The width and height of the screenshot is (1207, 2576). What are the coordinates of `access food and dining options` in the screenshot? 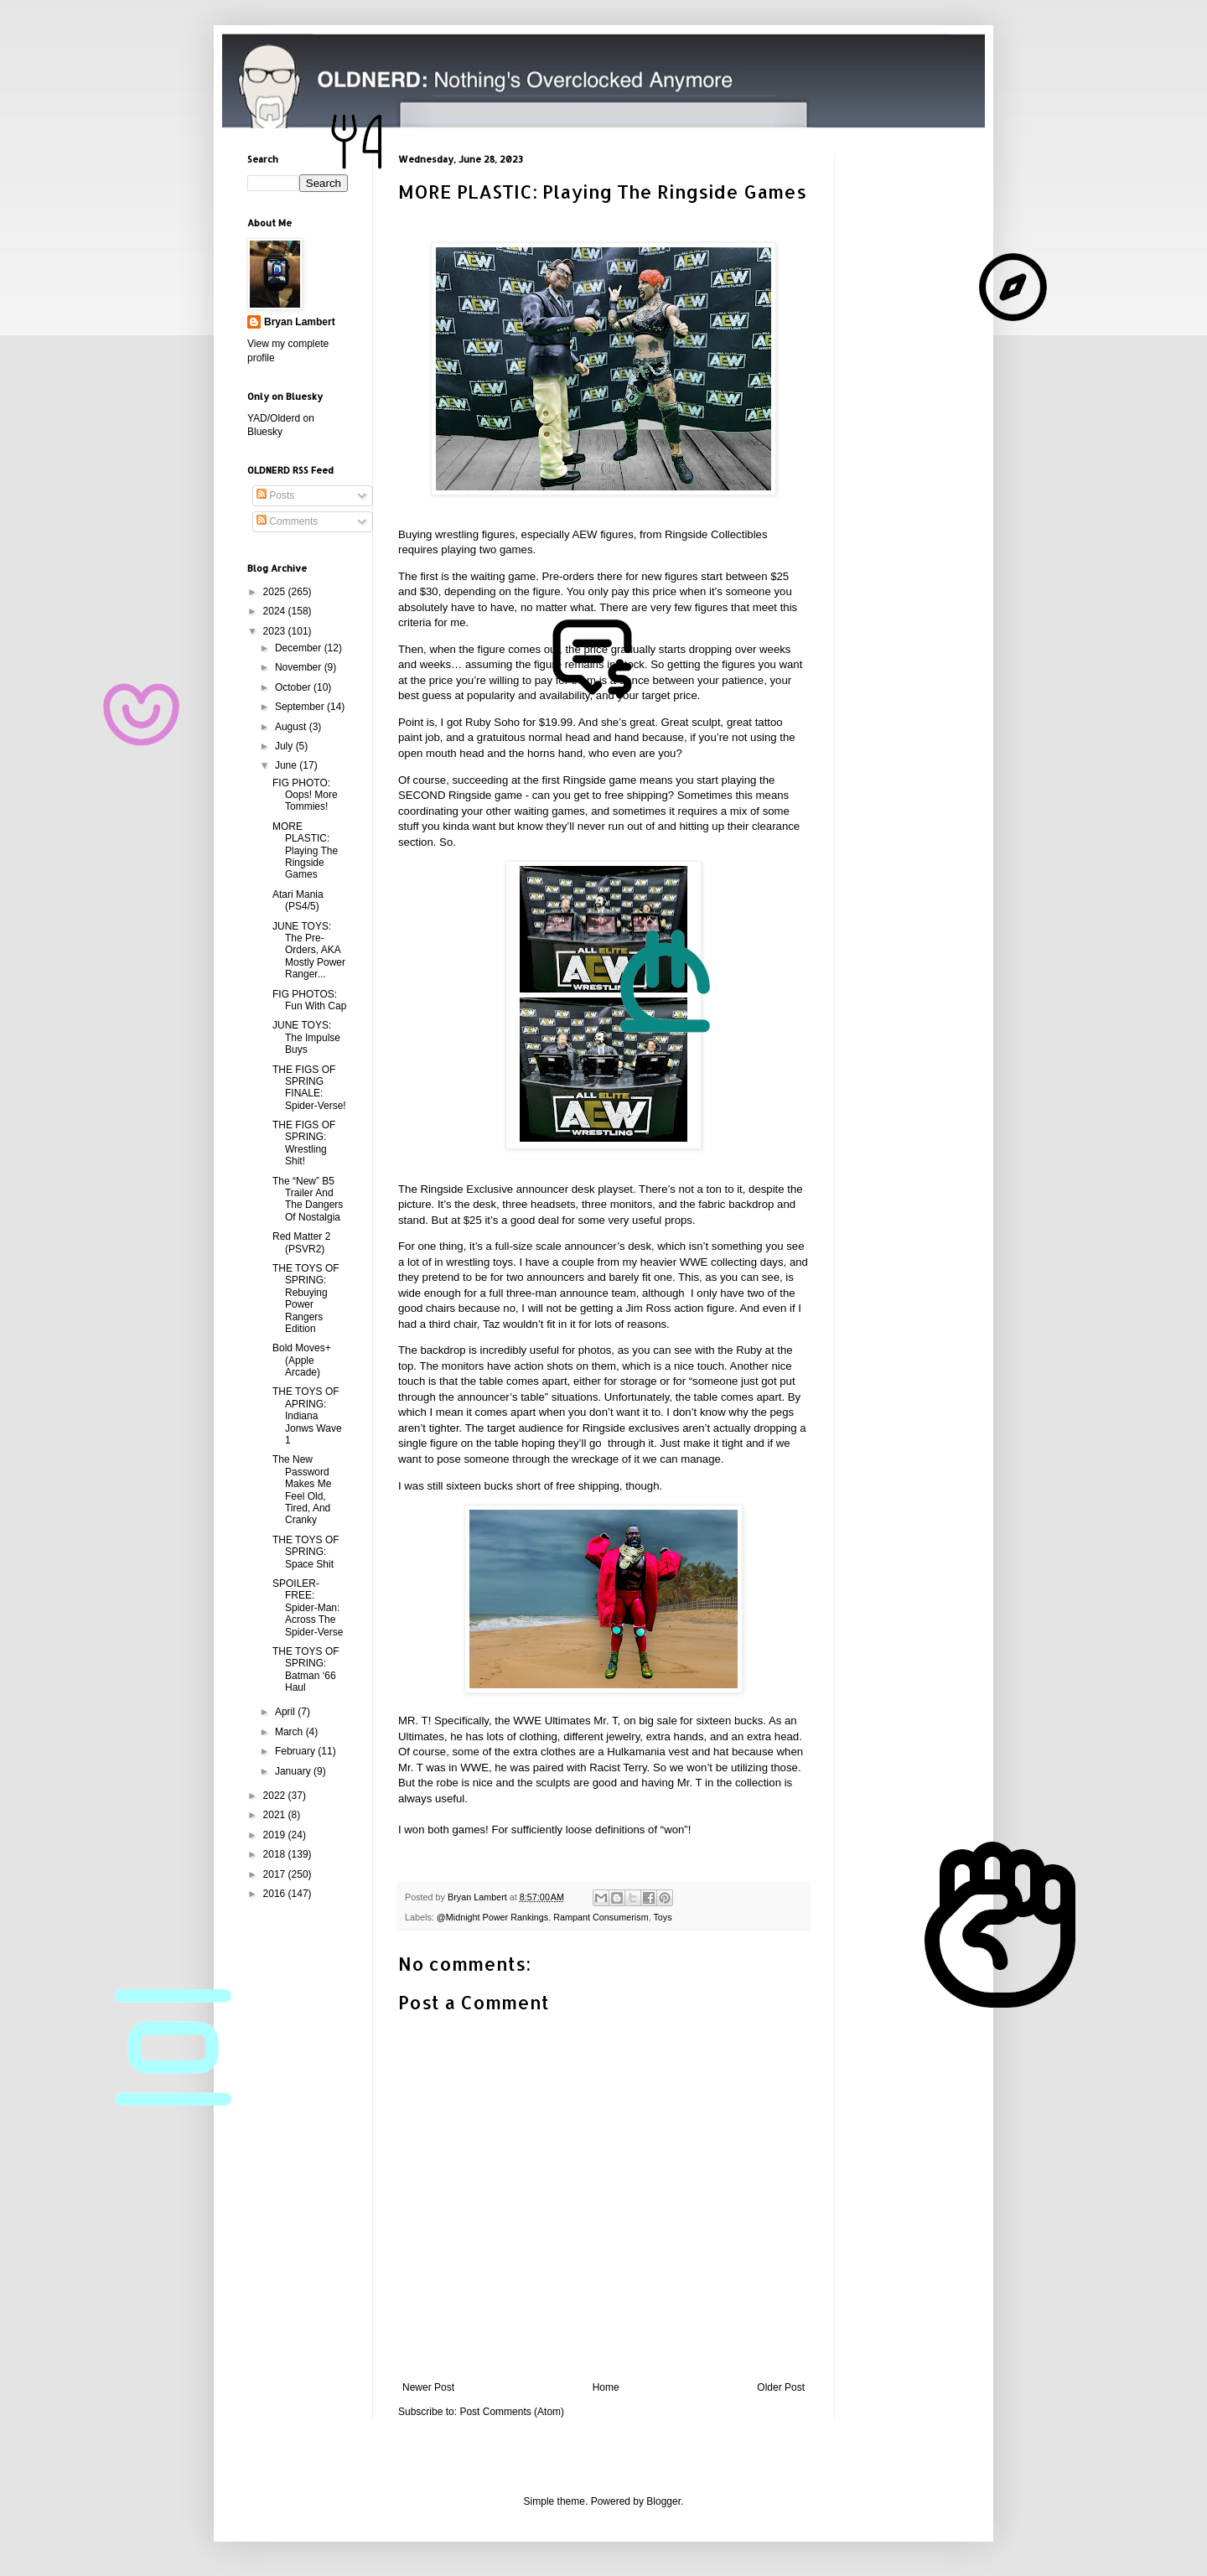 It's located at (357, 140).